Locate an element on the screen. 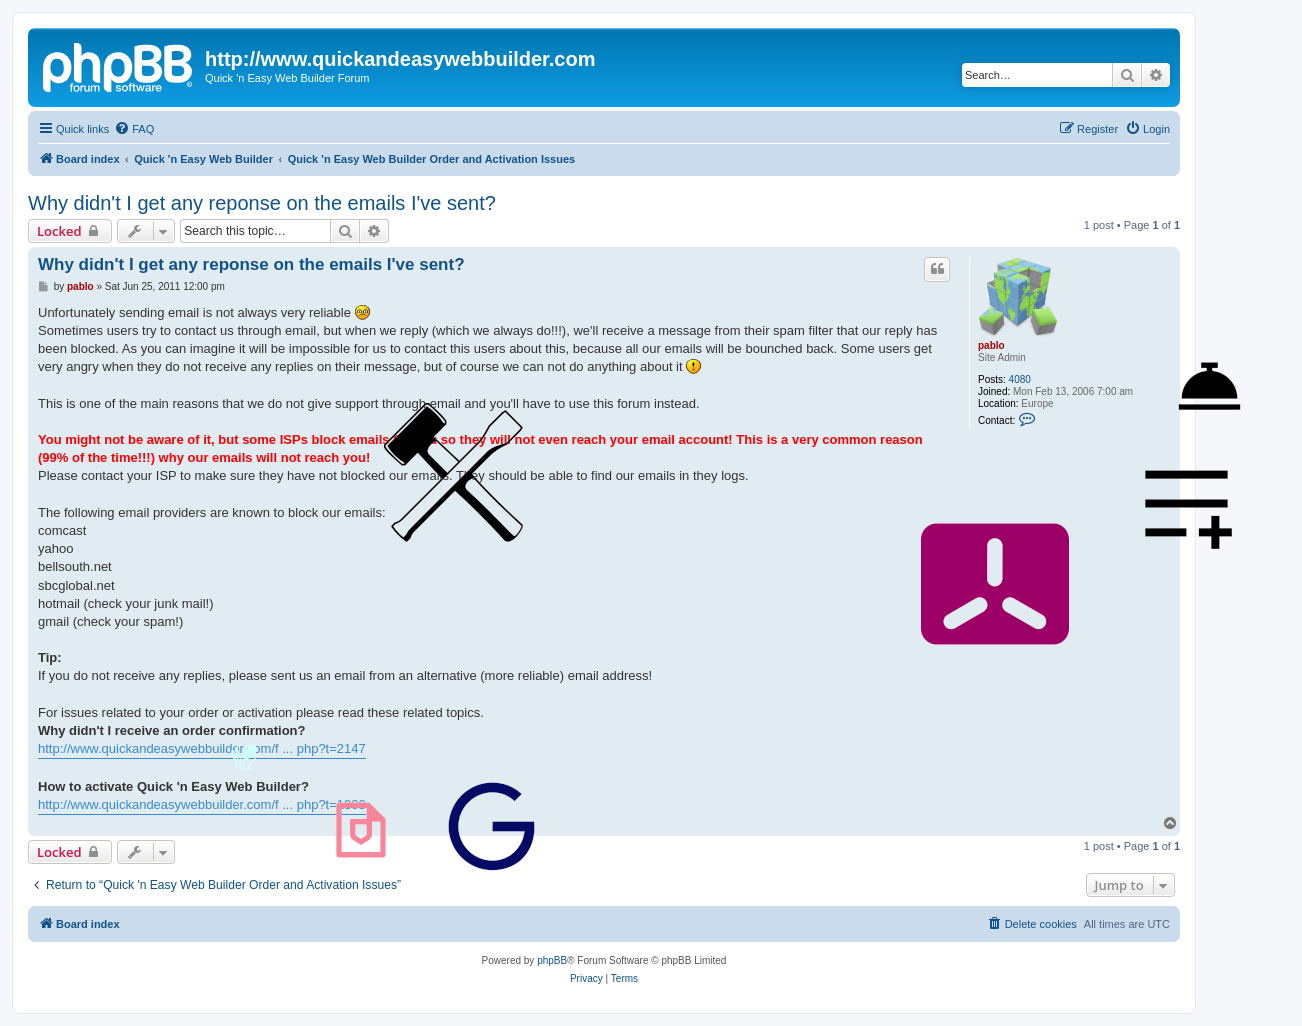 The width and height of the screenshot is (1302, 1026). sign in with Google is located at coordinates (492, 826).